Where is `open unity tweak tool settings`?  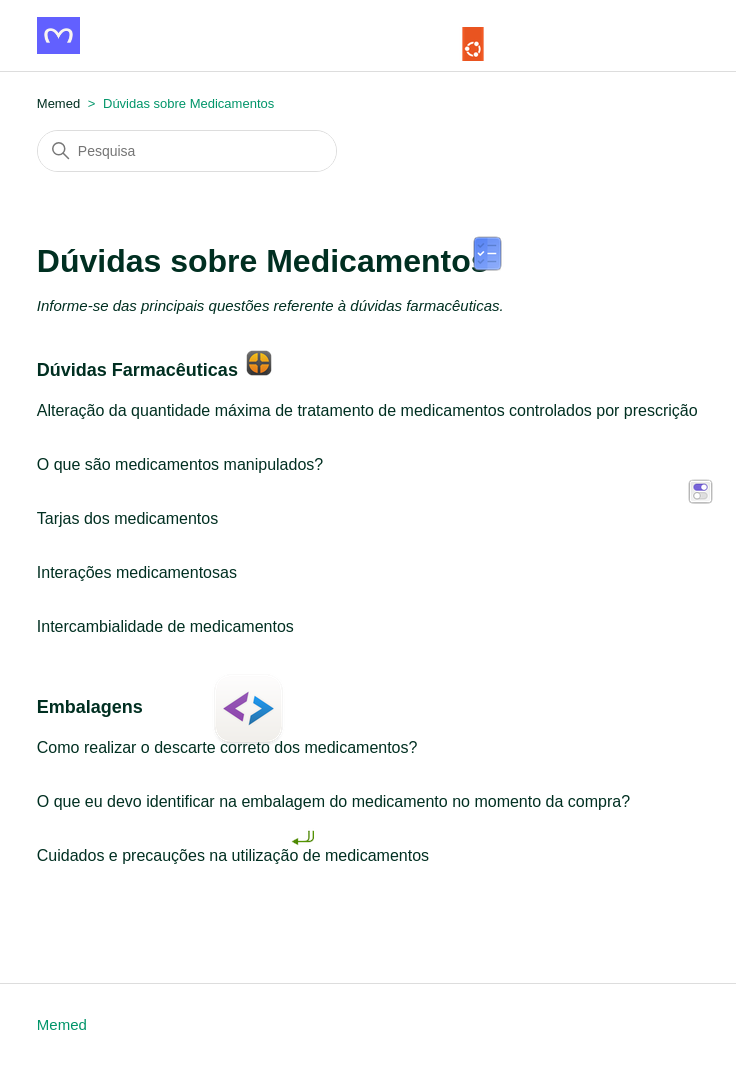
open unity tweak tool settings is located at coordinates (700, 491).